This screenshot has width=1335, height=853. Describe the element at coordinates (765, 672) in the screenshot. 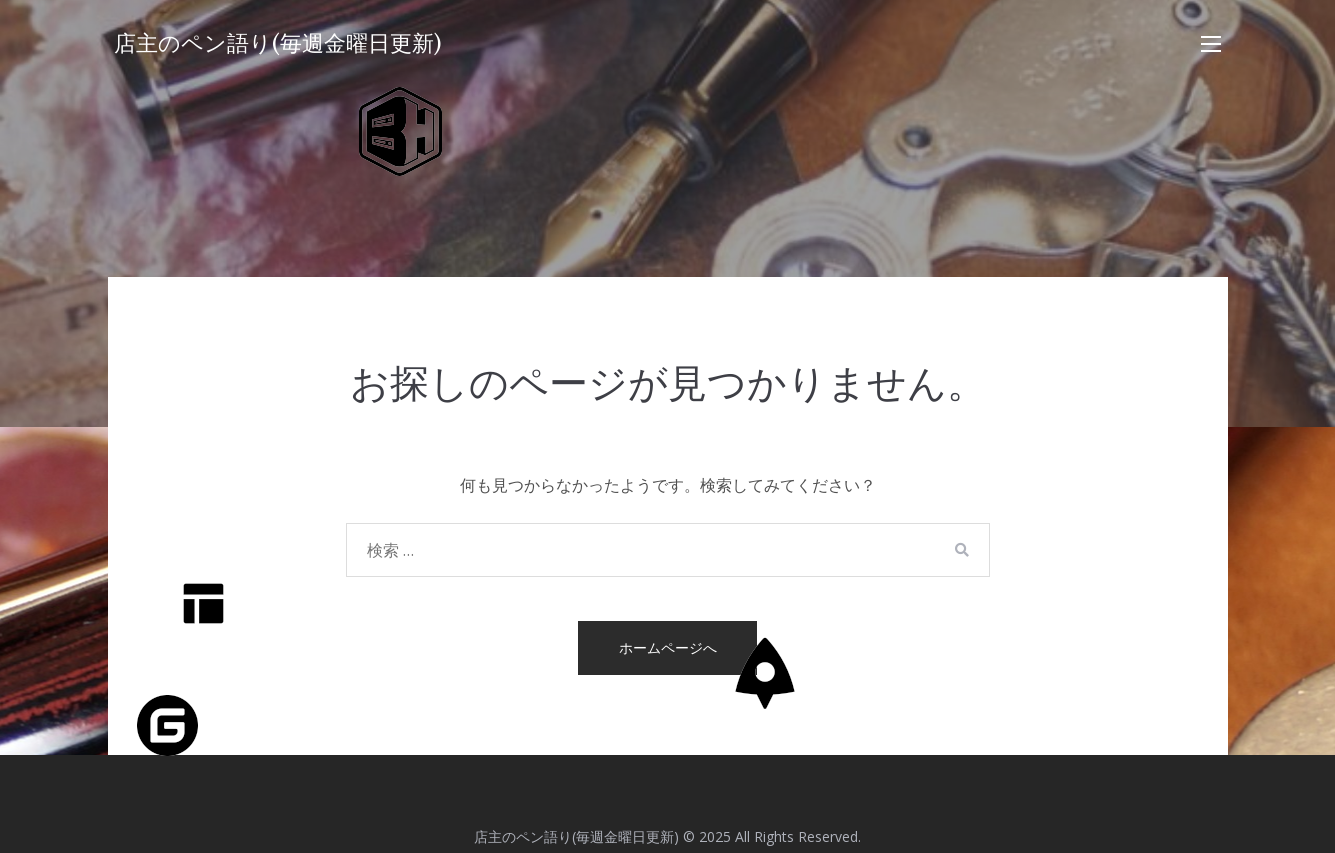

I see `launch or start an application` at that location.